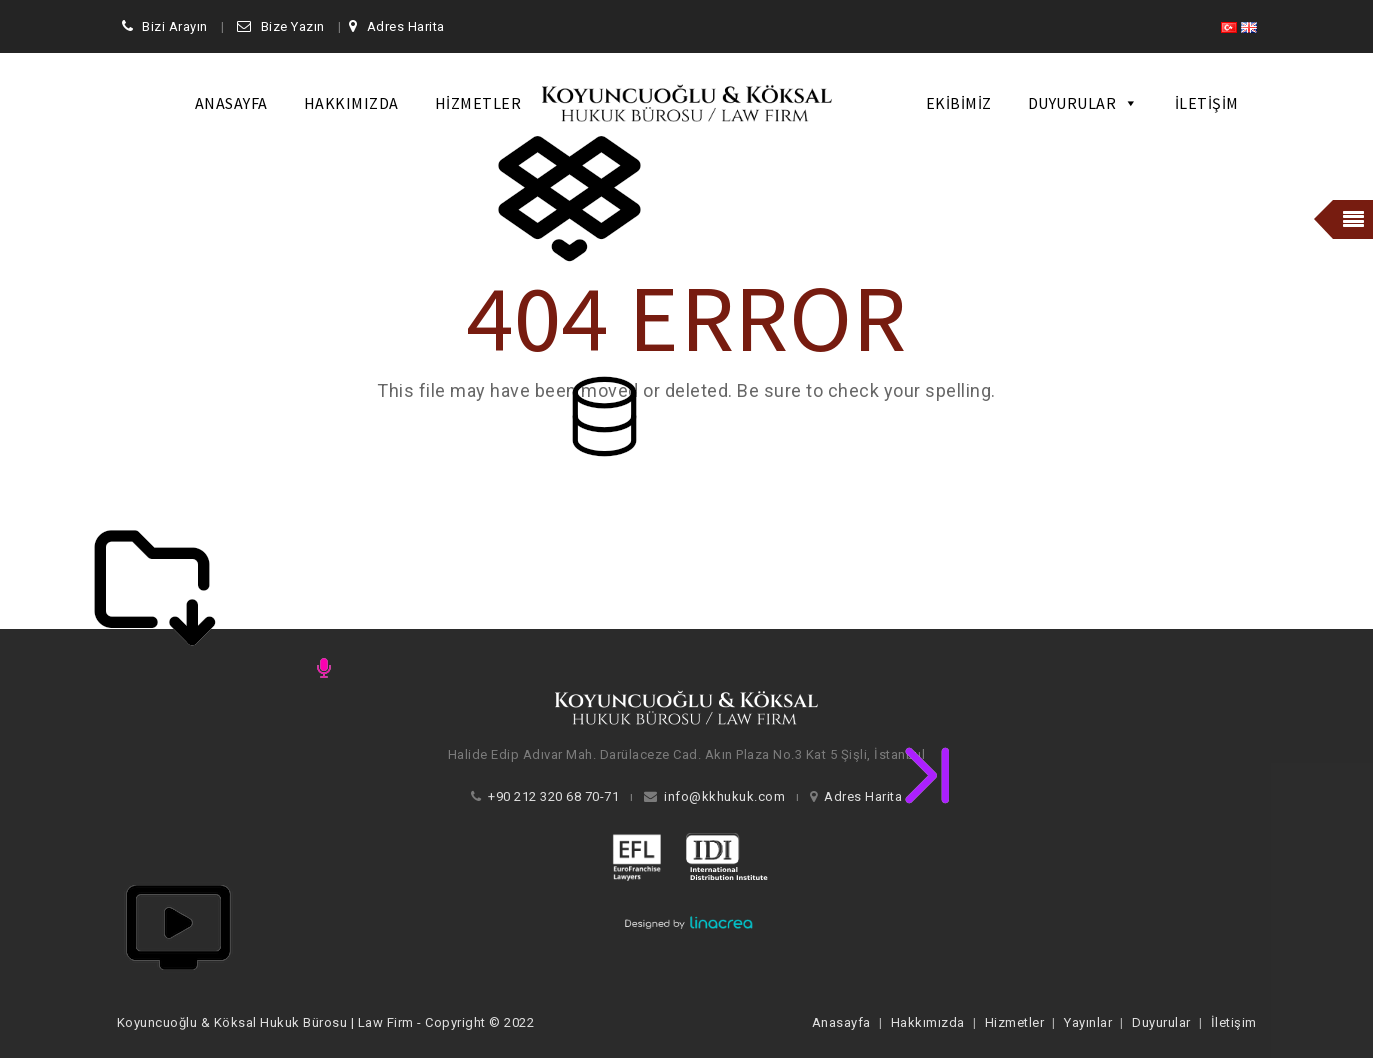 This screenshot has height=1058, width=1373. I want to click on skip to the end of content, so click(928, 775).